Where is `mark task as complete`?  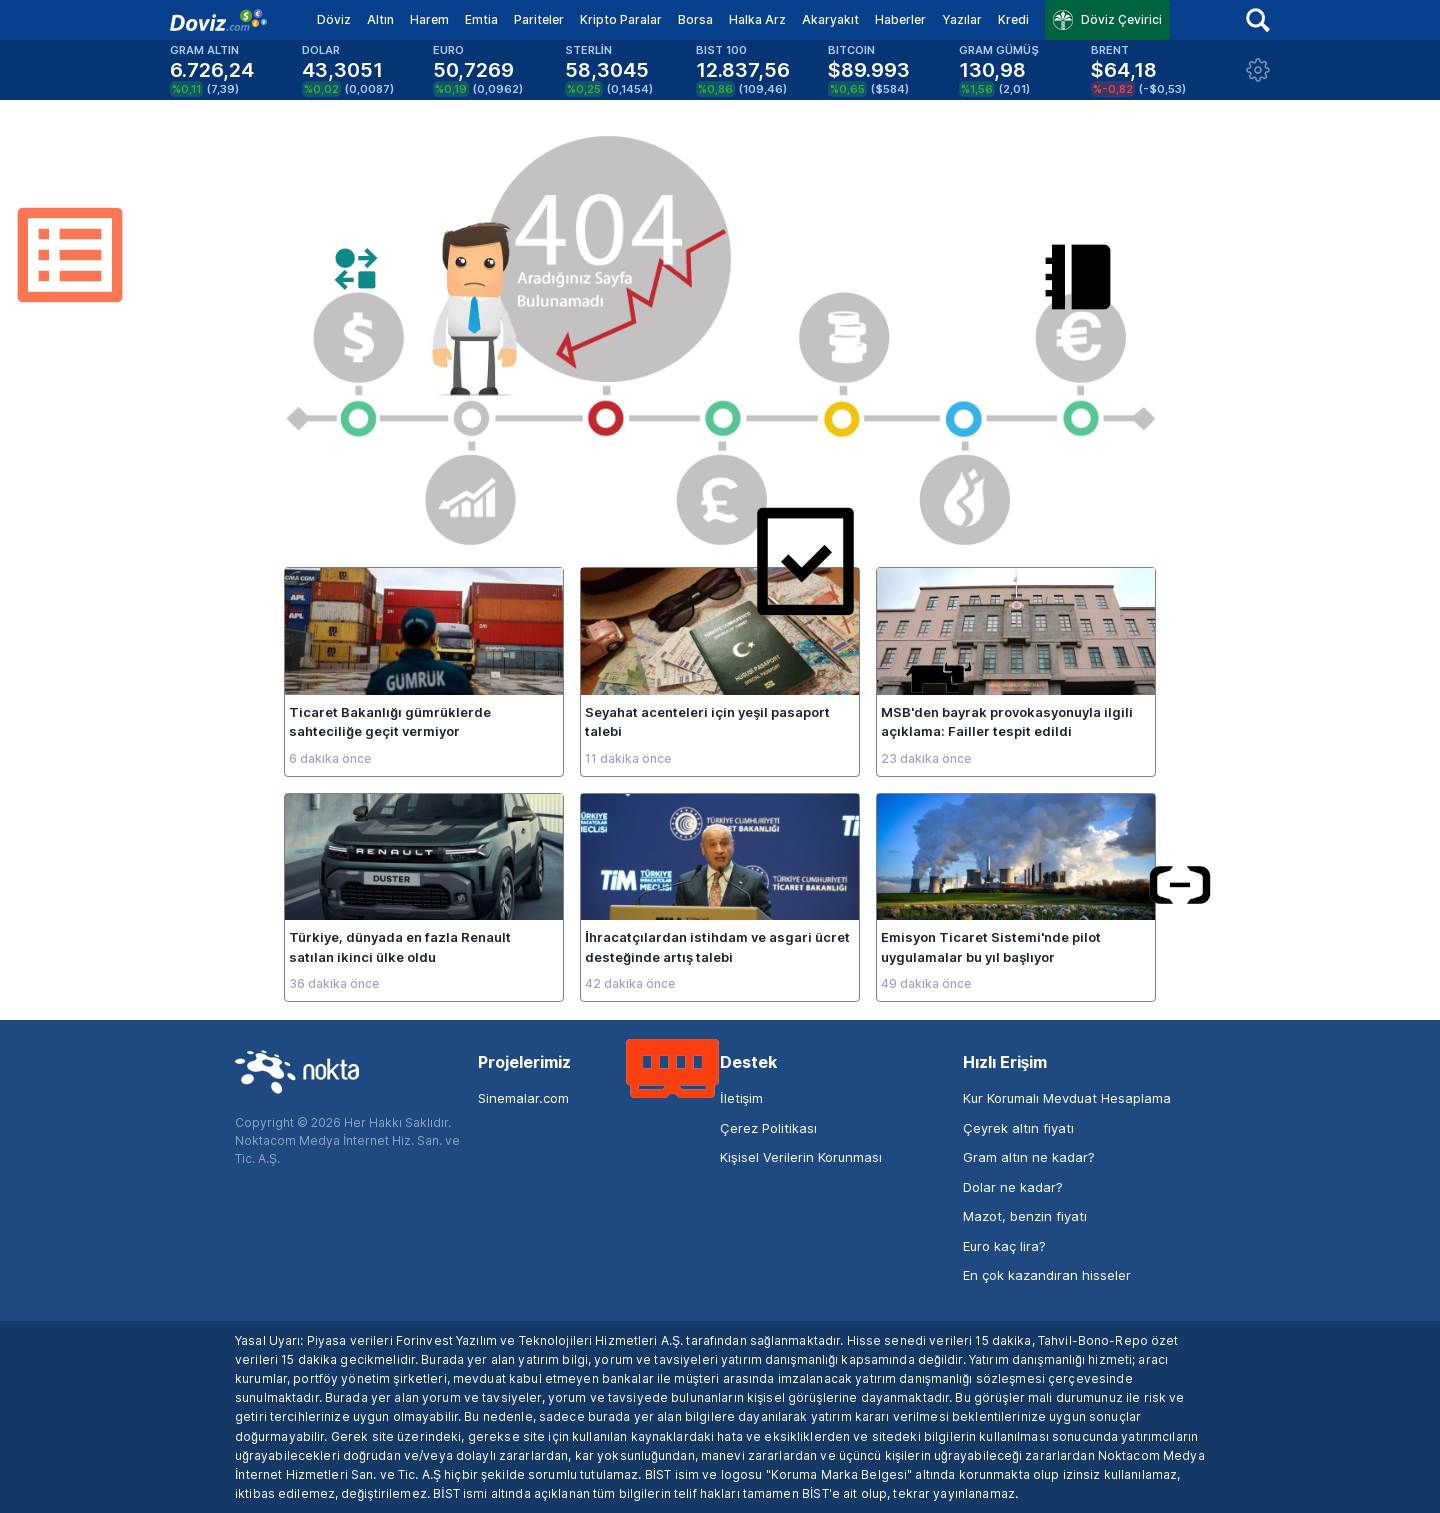 mark task as complete is located at coordinates (805, 561).